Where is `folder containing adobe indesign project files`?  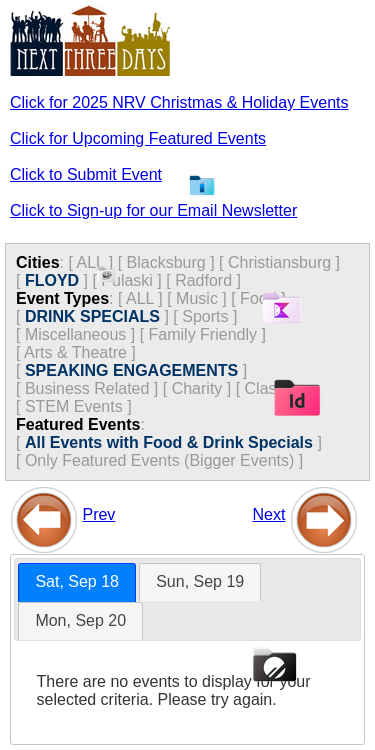 folder containing adobe indesign project files is located at coordinates (297, 399).